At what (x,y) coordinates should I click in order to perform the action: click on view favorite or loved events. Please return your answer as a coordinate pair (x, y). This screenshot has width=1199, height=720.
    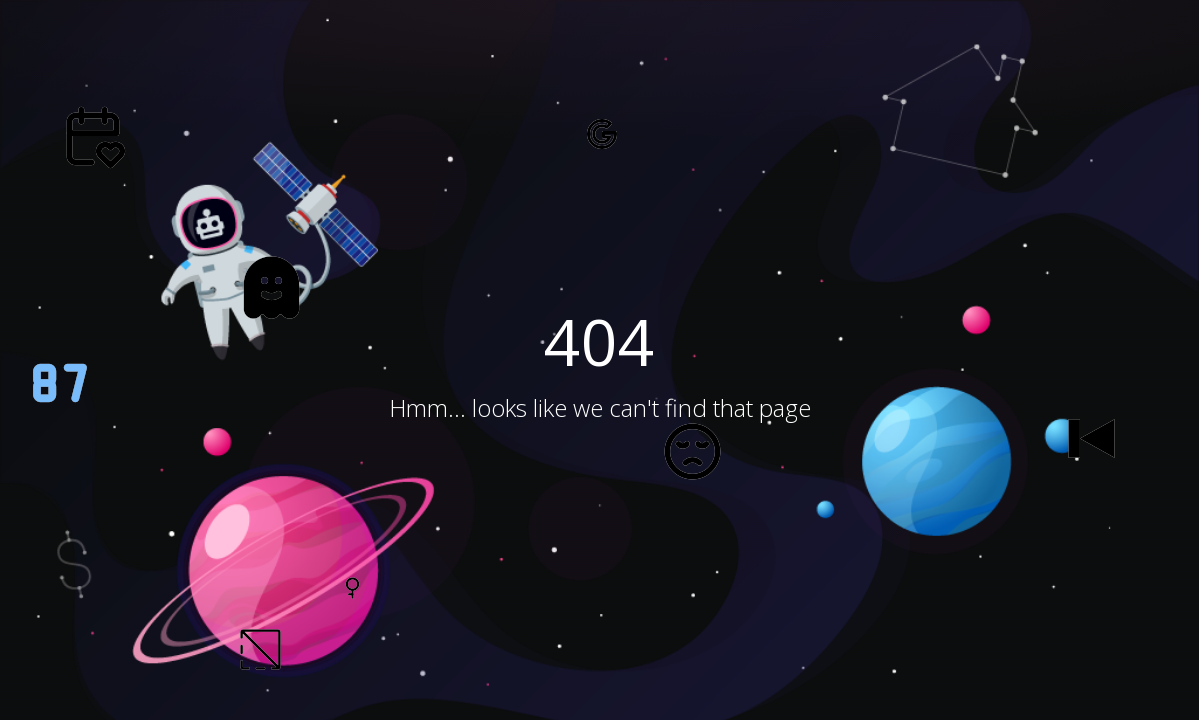
    Looking at the image, I should click on (93, 136).